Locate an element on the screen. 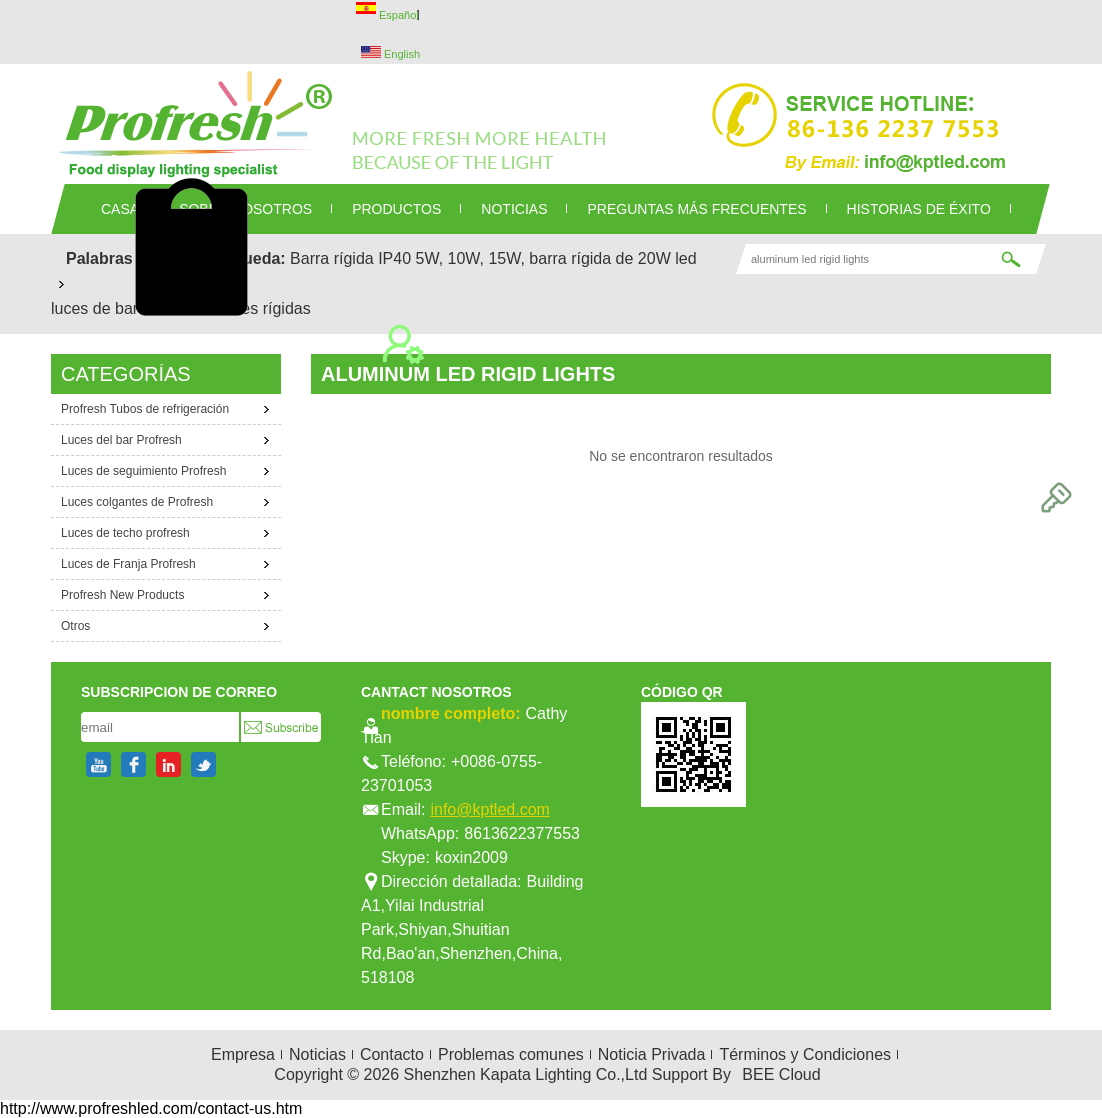 This screenshot has width=1102, height=1118. access user account settings is located at coordinates (403, 343).